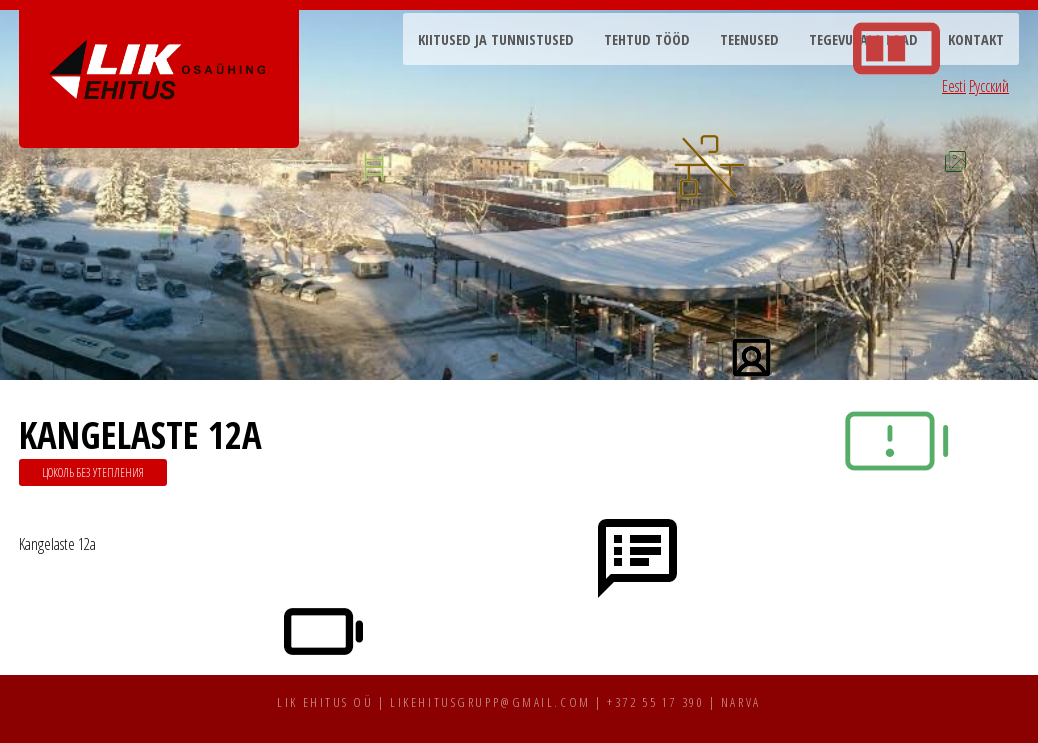 Image resolution: width=1038 pixels, height=743 pixels. Describe the element at coordinates (955, 161) in the screenshot. I see `view photo gallery` at that location.